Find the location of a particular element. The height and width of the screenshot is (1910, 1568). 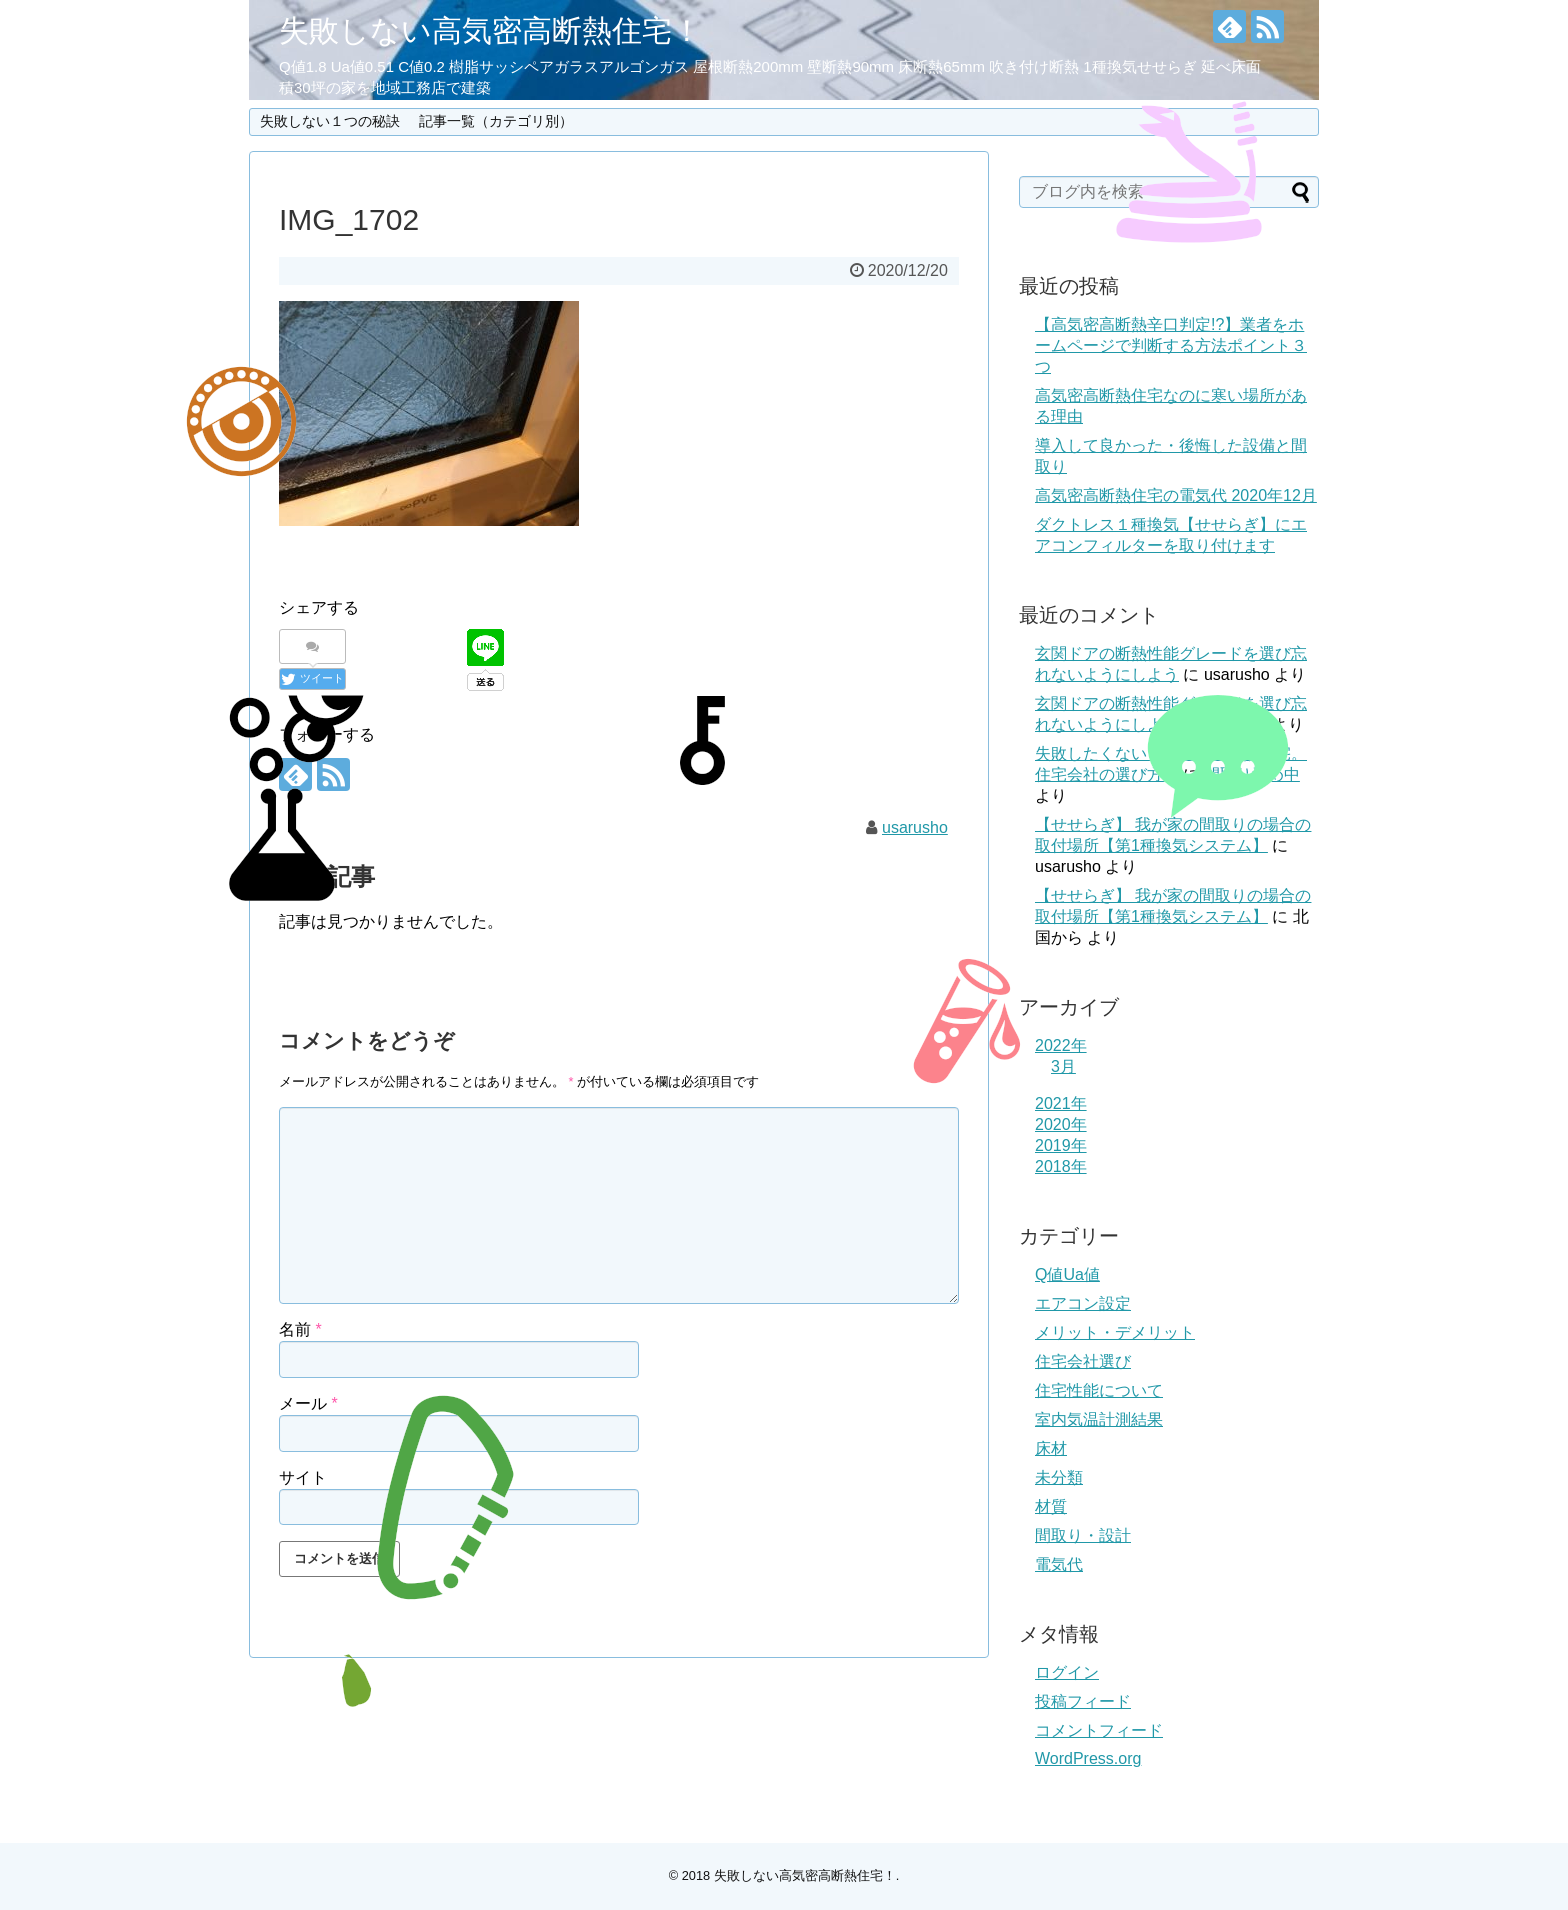

indicates danger or hazard warning is located at coordinates (1189, 172).